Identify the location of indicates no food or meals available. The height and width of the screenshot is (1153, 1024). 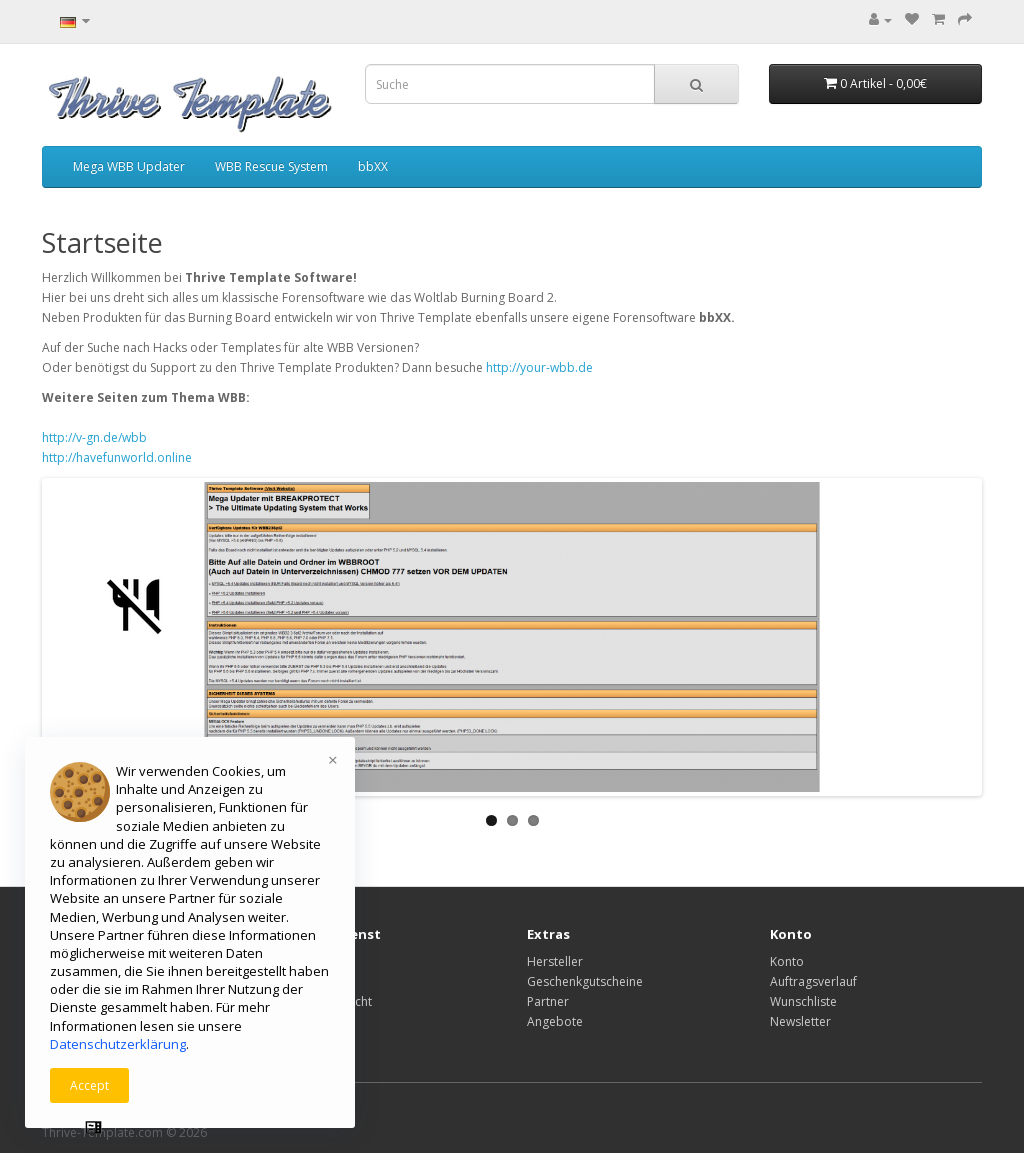
(136, 605).